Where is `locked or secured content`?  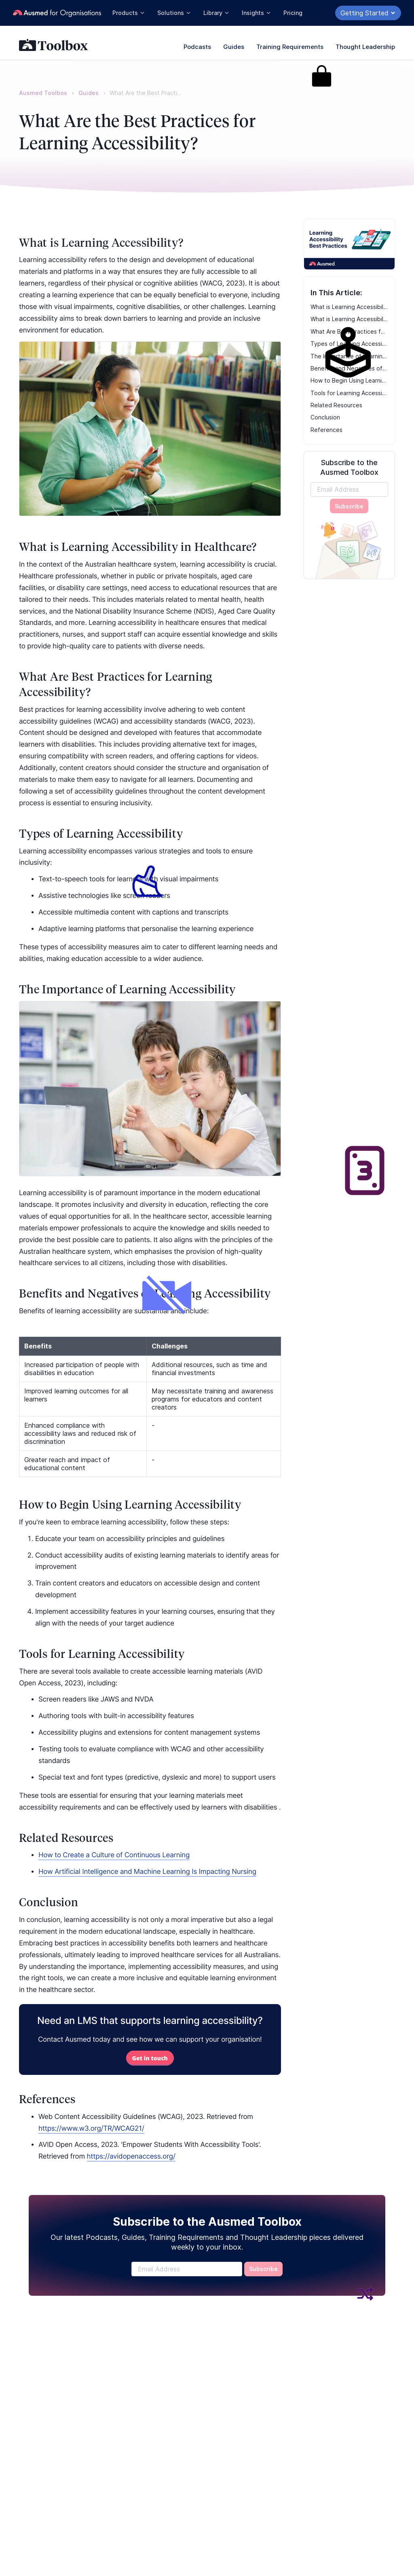 locked or secured content is located at coordinates (321, 77).